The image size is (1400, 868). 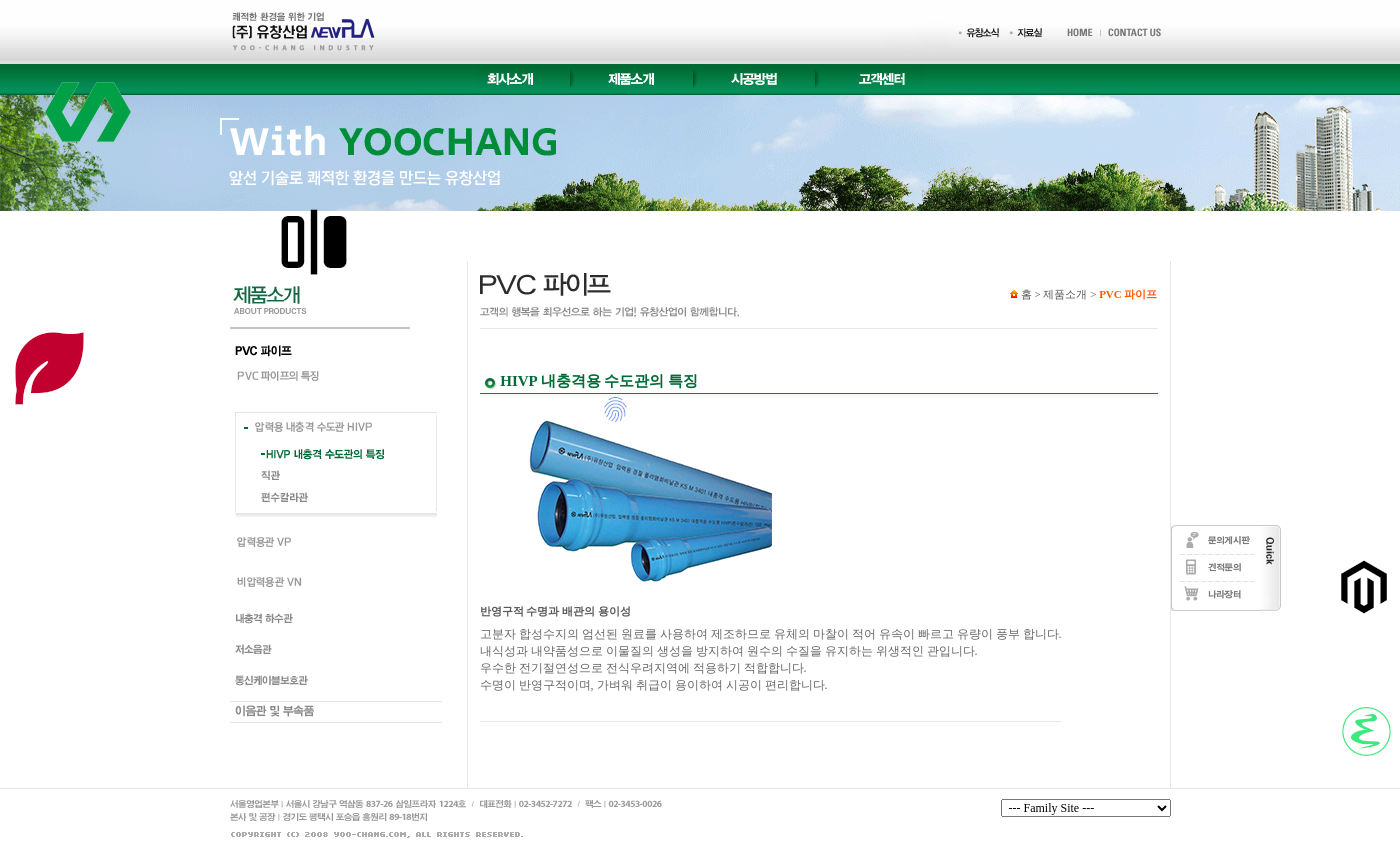 I want to click on magento e-commerce platform logo, so click(x=1364, y=587).